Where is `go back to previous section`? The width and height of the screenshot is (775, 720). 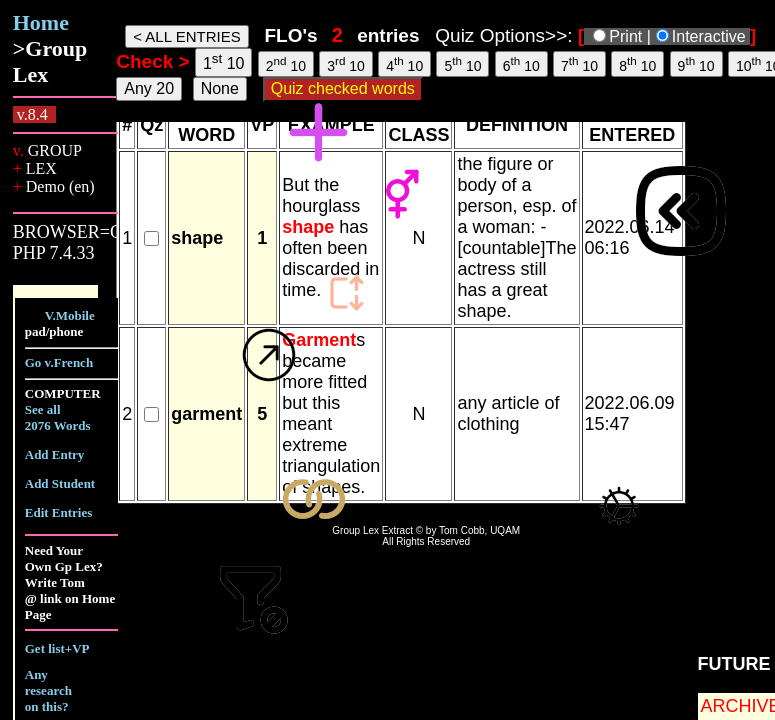
go back to previous section is located at coordinates (681, 211).